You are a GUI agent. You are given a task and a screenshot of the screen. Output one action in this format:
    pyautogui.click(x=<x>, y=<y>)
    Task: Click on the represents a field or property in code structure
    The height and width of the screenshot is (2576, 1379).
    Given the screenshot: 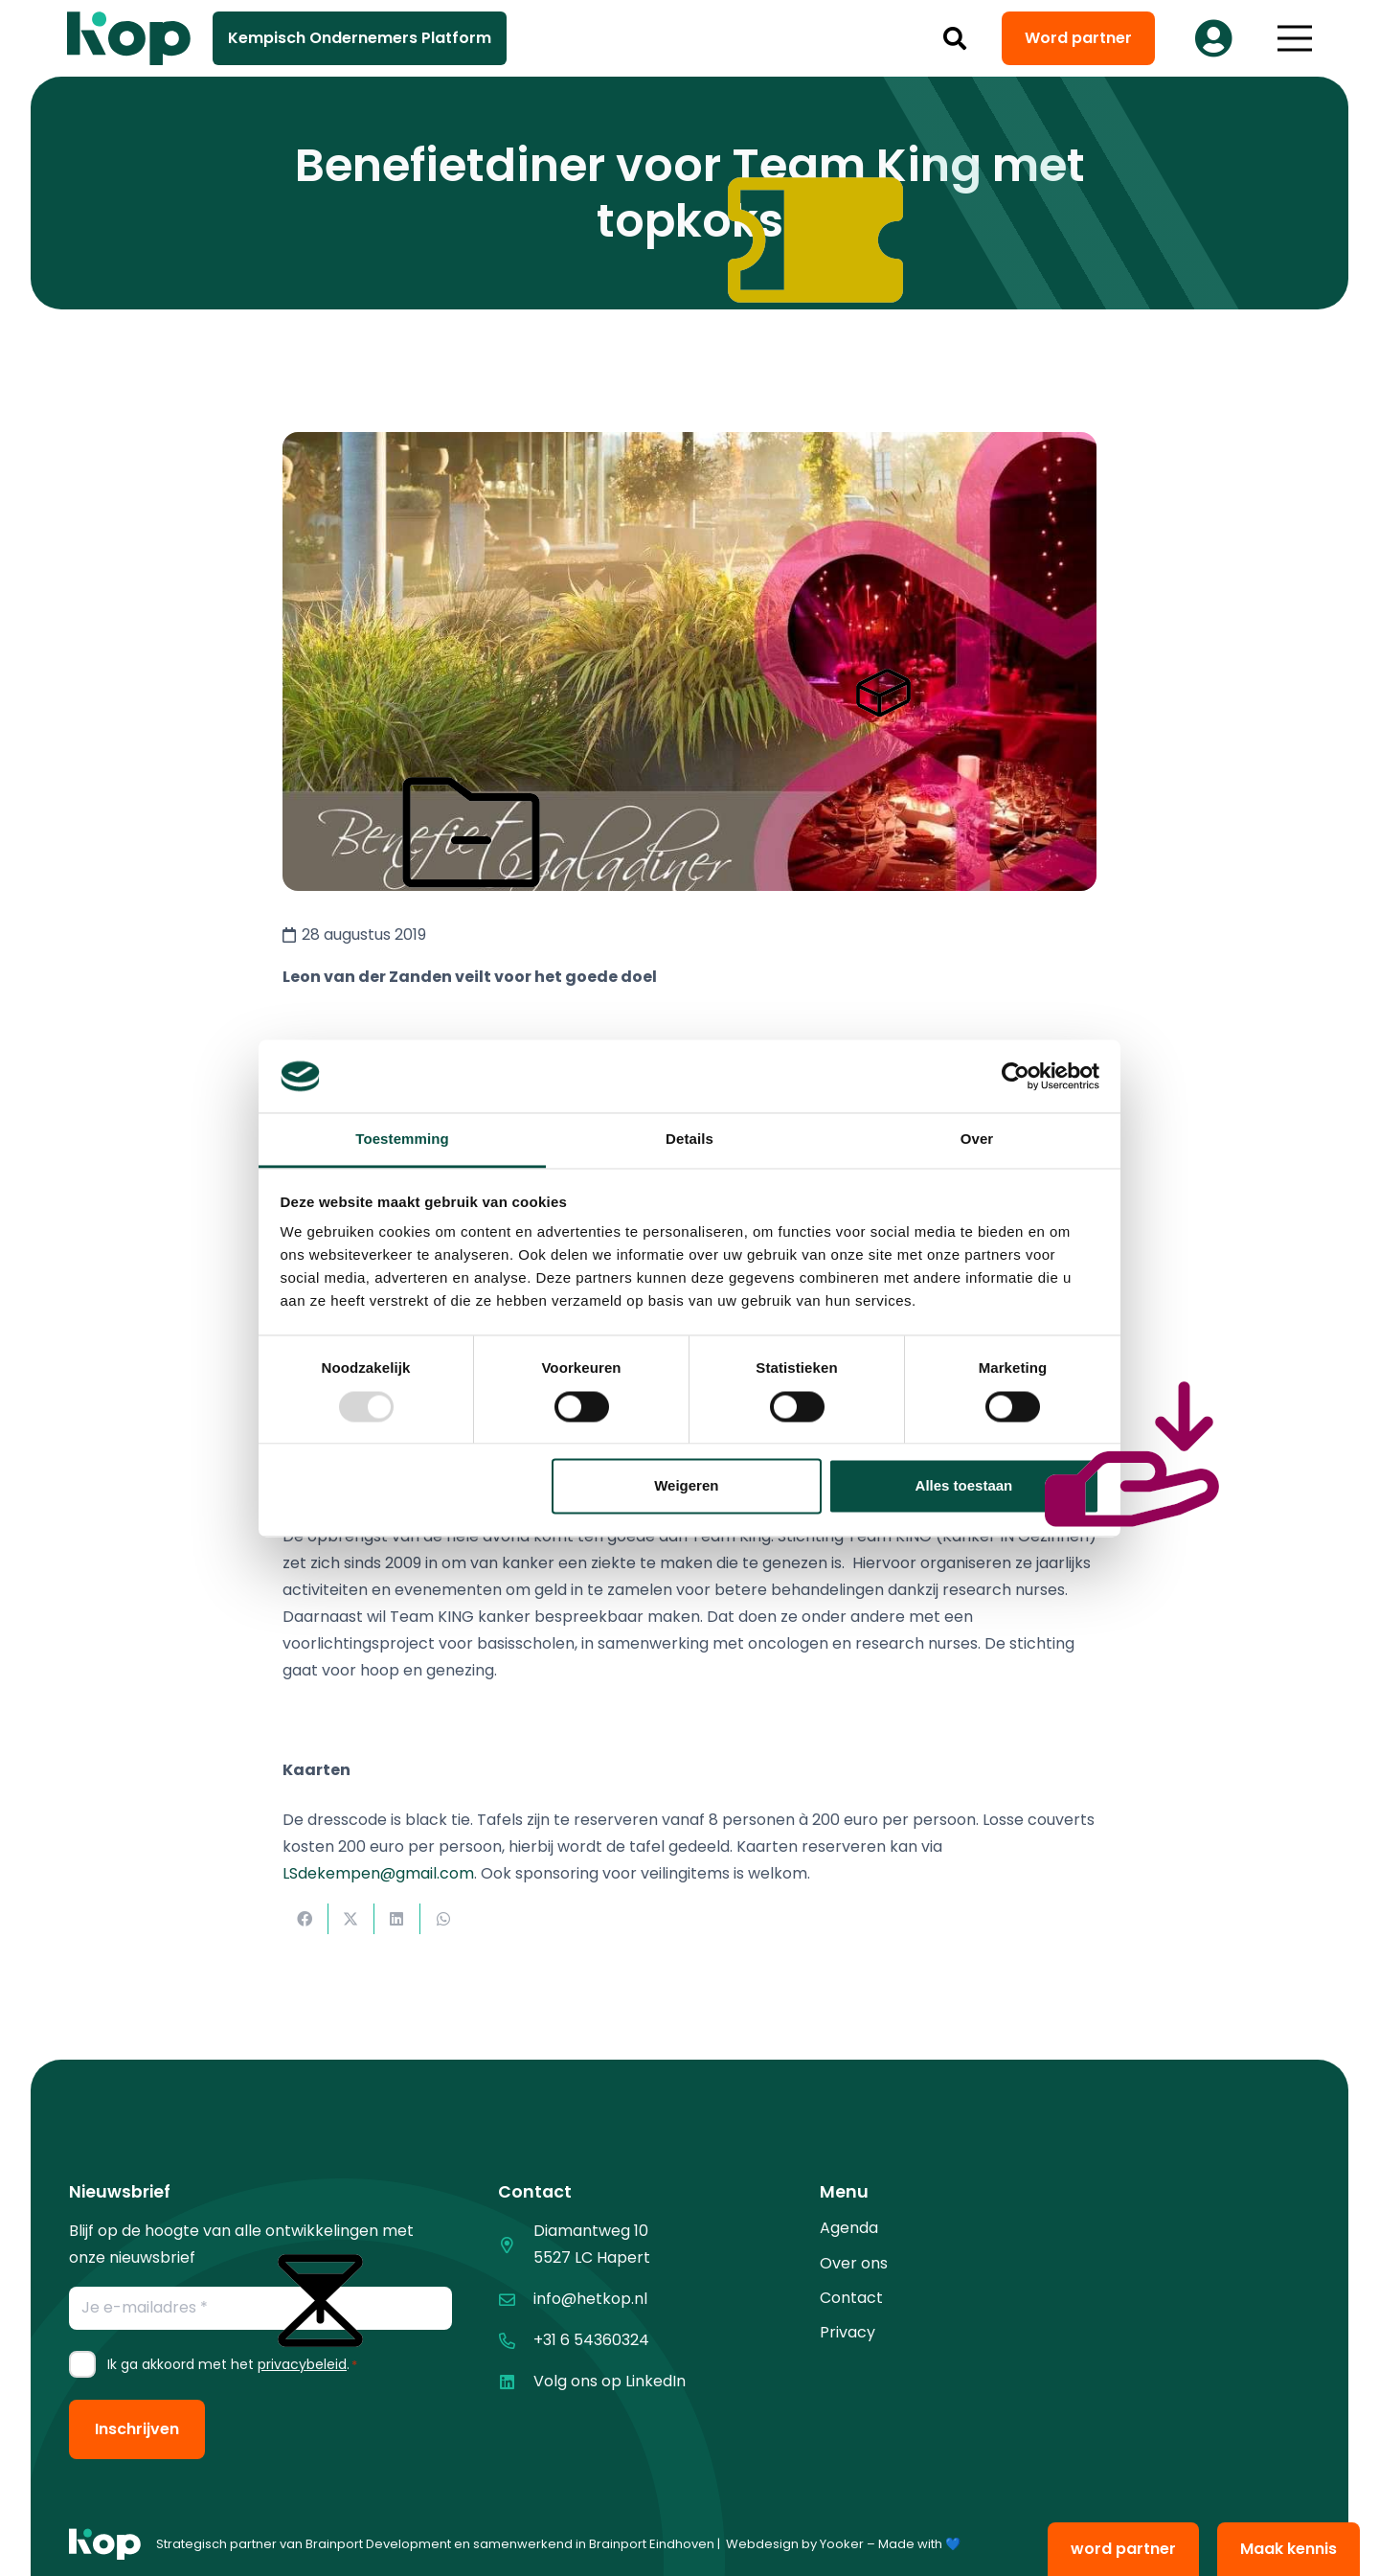 What is the action you would take?
    pyautogui.click(x=883, y=692)
    